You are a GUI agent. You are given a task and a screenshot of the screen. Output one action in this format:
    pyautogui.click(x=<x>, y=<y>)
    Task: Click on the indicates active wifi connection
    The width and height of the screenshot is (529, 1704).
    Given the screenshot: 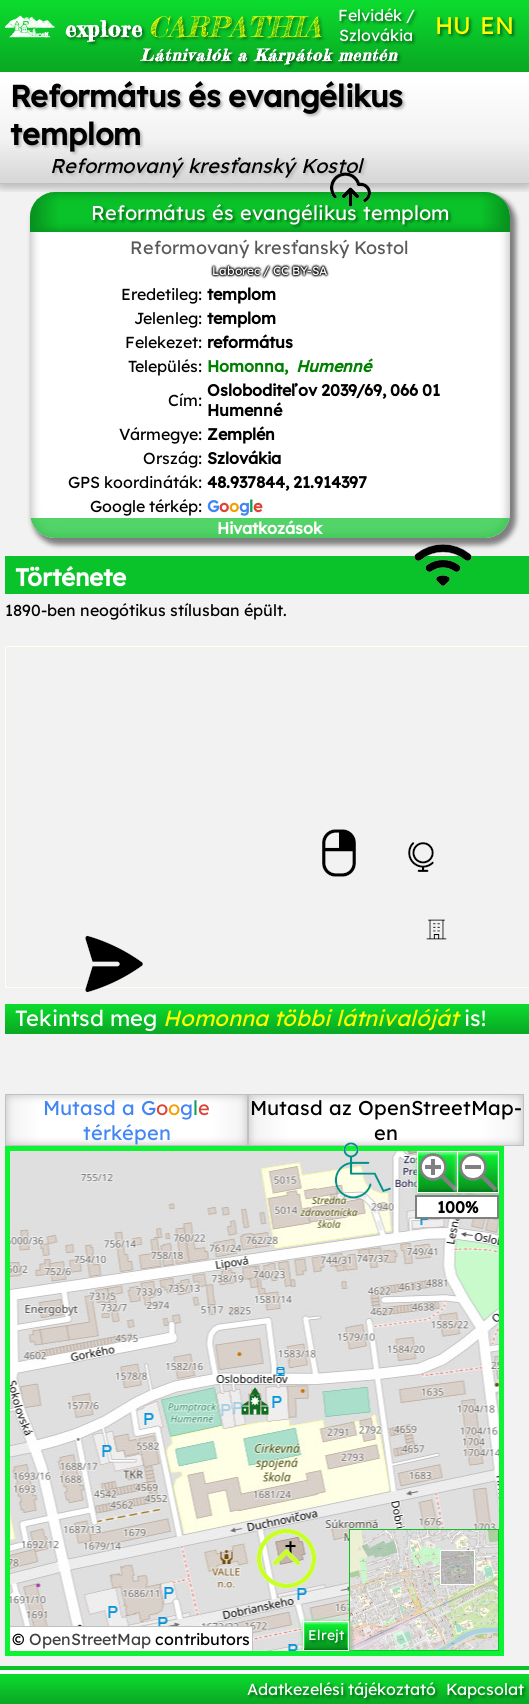 What is the action you would take?
    pyautogui.click(x=443, y=565)
    